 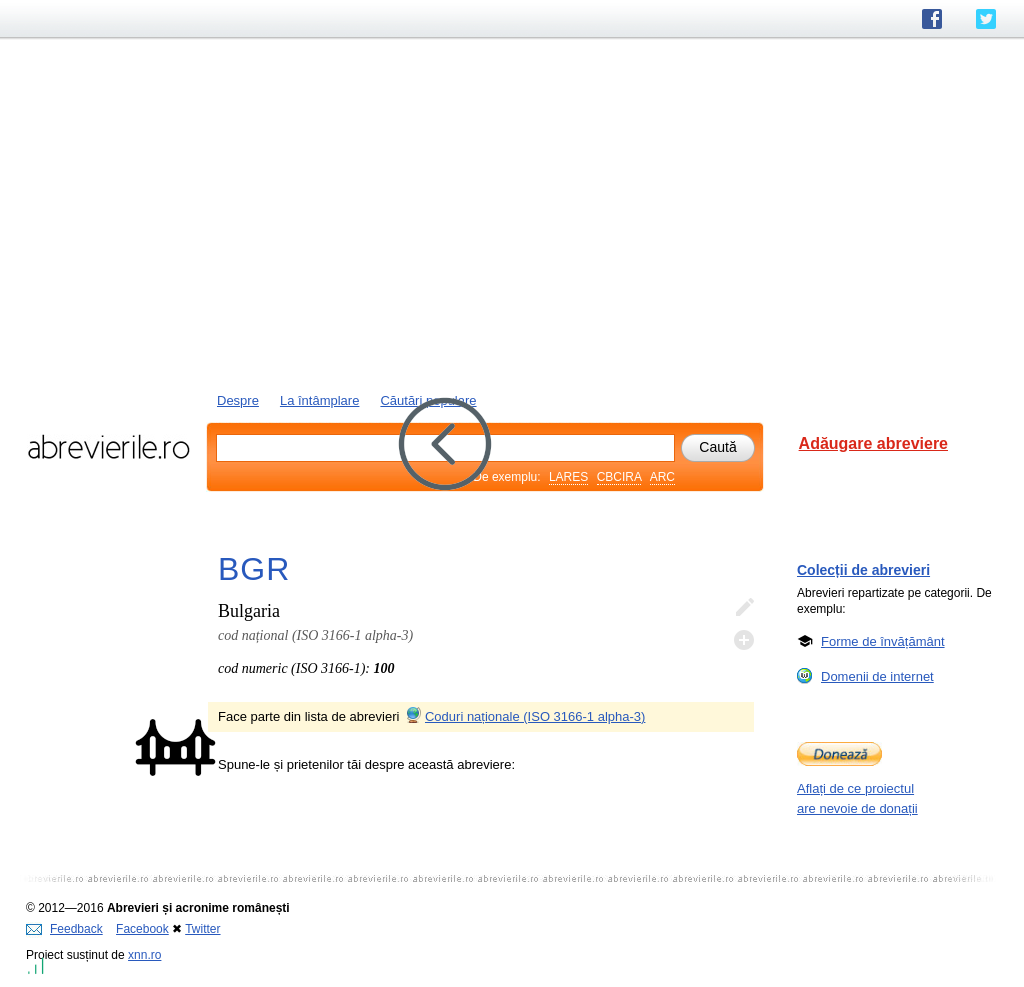 What do you see at coordinates (445, 444) in the screenshot?
I see `go back to the previous screen` at bounding box center [445, 444].